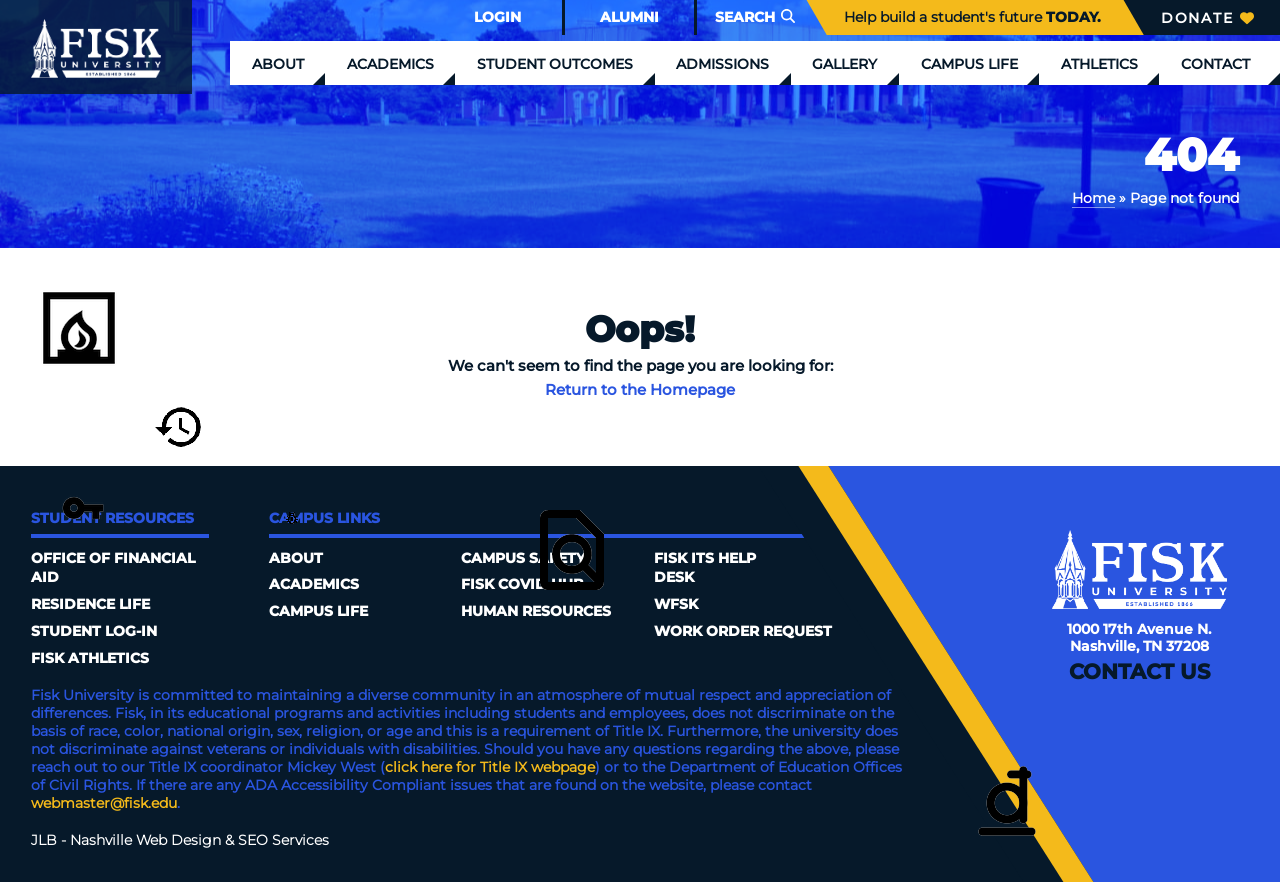 The height and width of the screenshot is (882, 1280). I want to click on indicates Vietnamese dong currency, so click(1007, 803).